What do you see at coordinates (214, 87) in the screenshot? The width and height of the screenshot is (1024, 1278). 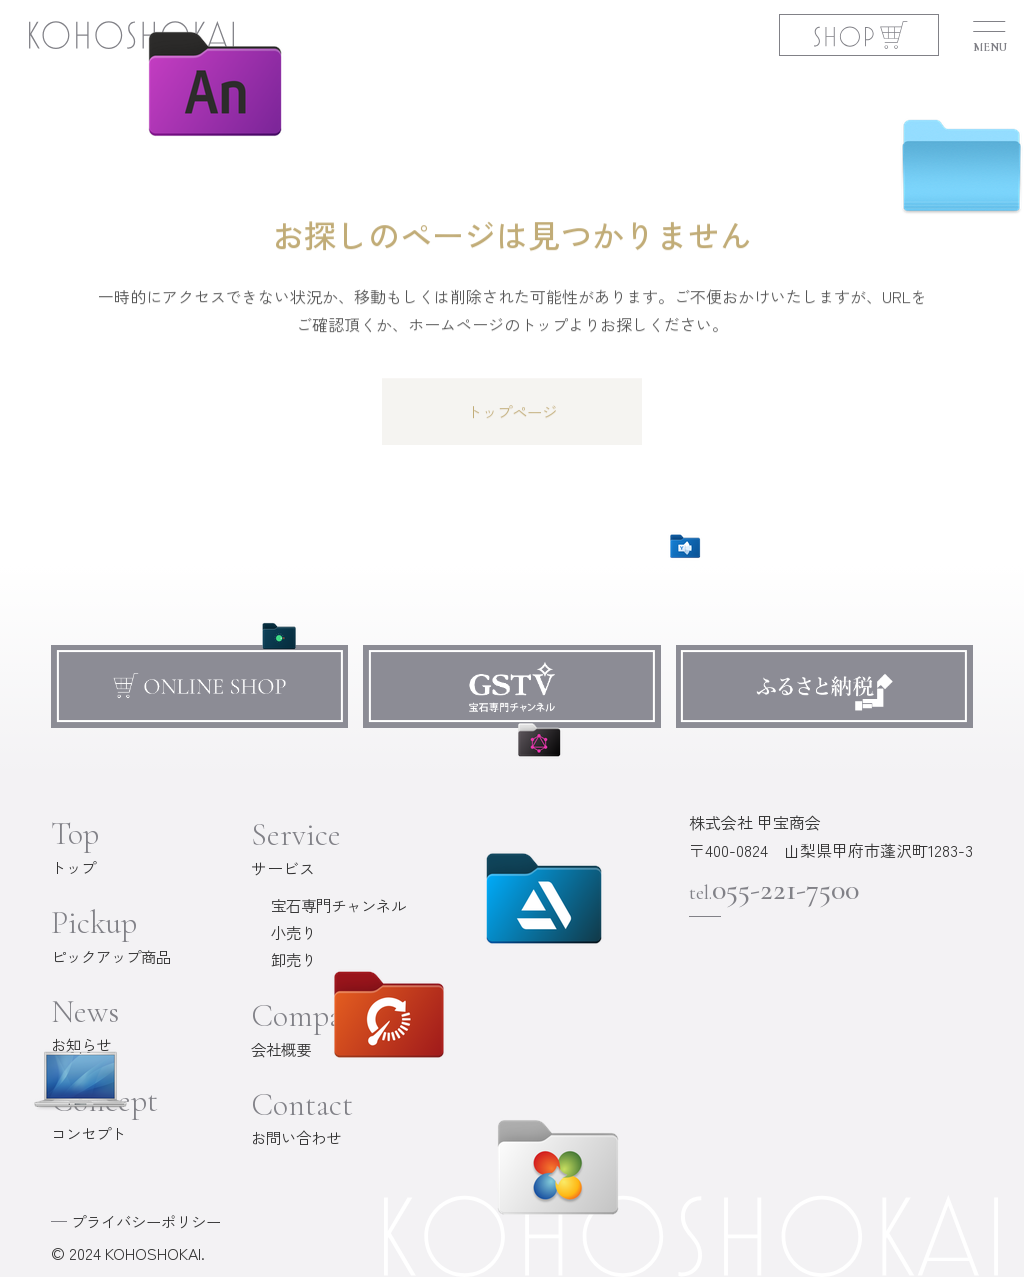 I see `open folder containing Adobe Animate project files` at bounding box center [214, 87].